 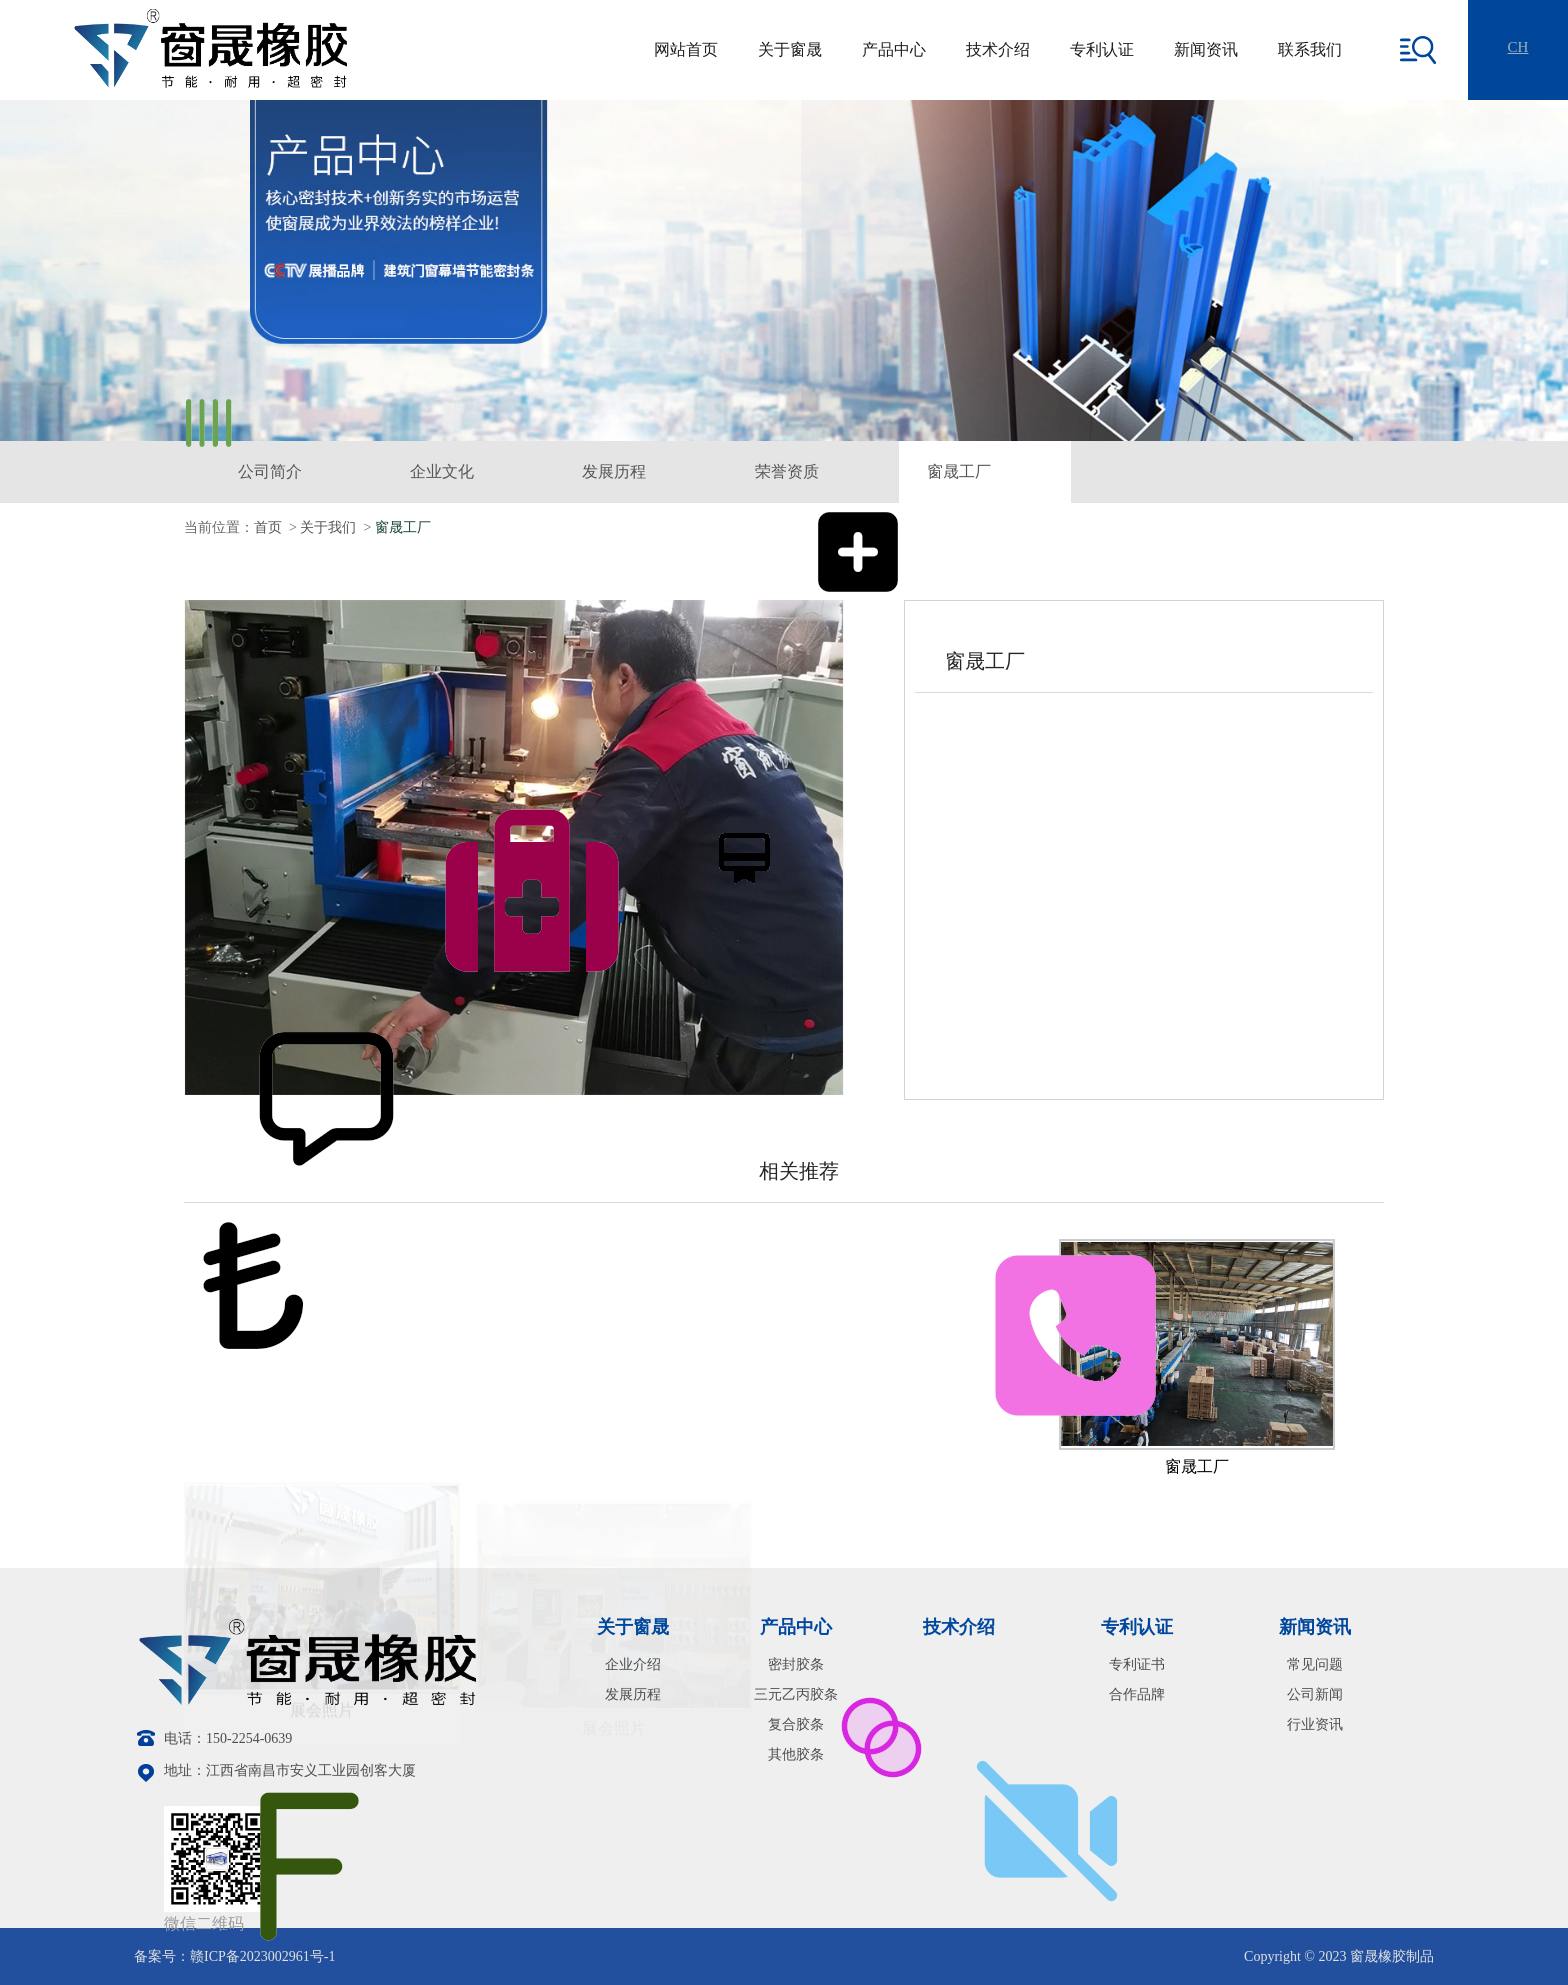 I want to click on tap to make a phone call, so click(x=1075, y=1335).